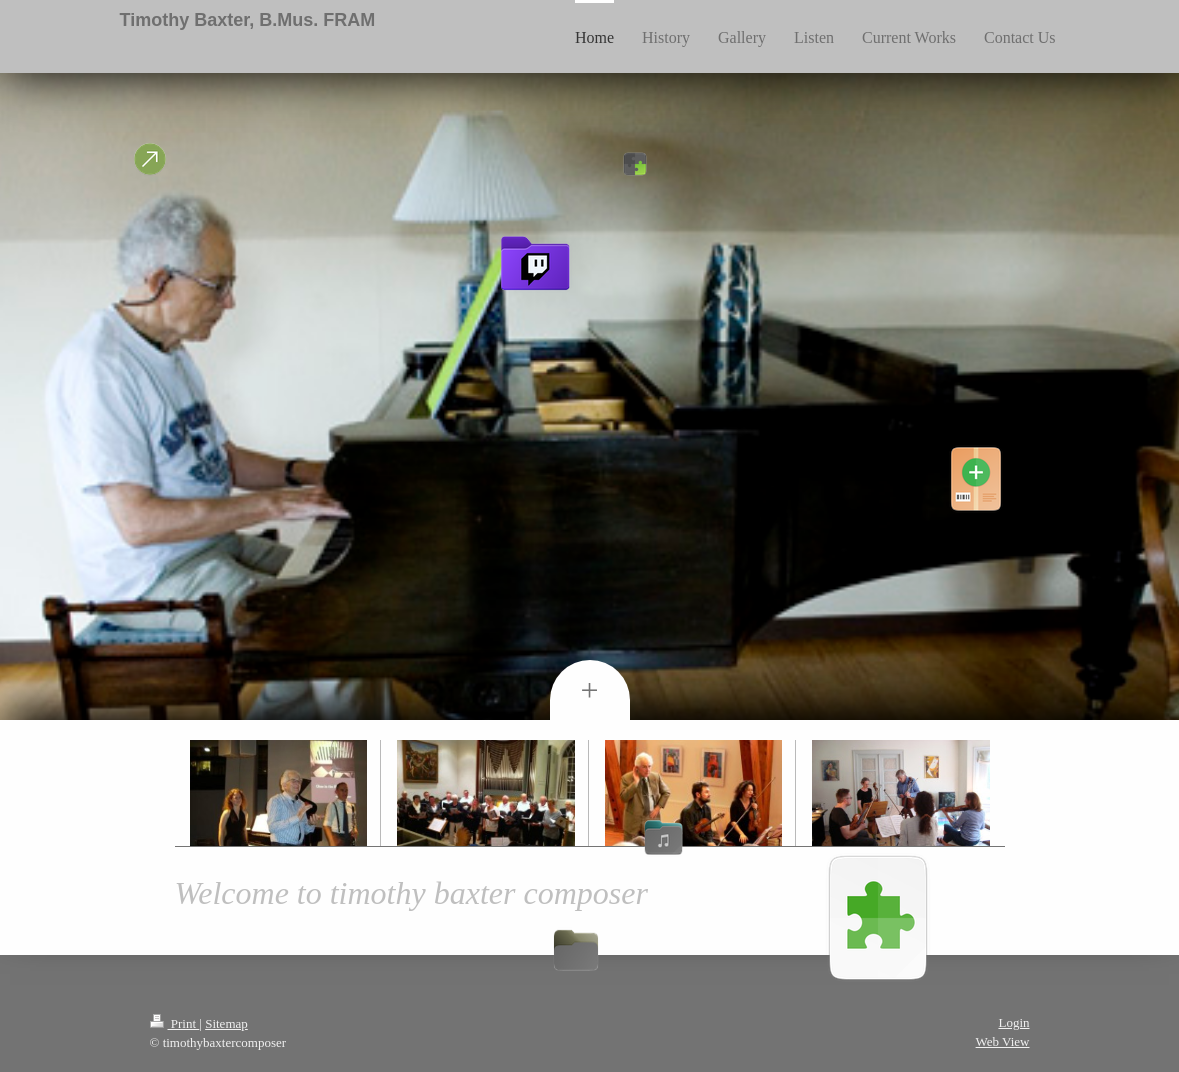 This screenshot has width=1179, height=1072. I want to click on indicates an open folder, so click(576, 950).